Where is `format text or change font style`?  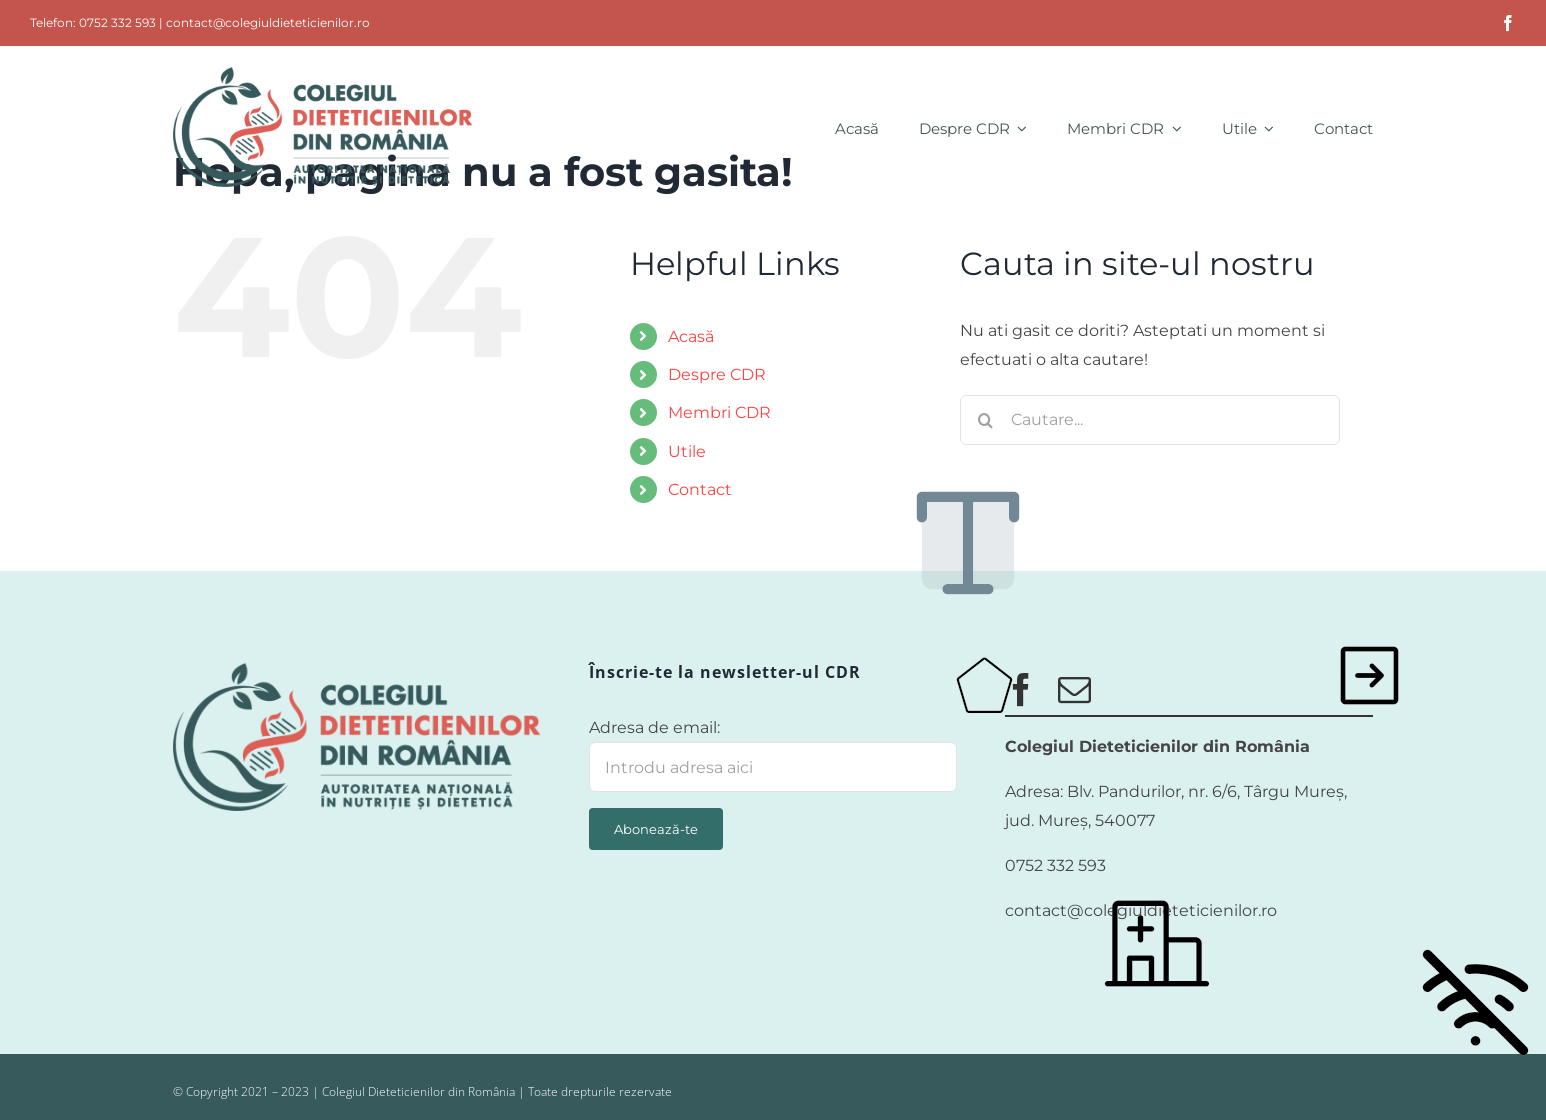
format text or change font style is located at coordinates (968, 543).